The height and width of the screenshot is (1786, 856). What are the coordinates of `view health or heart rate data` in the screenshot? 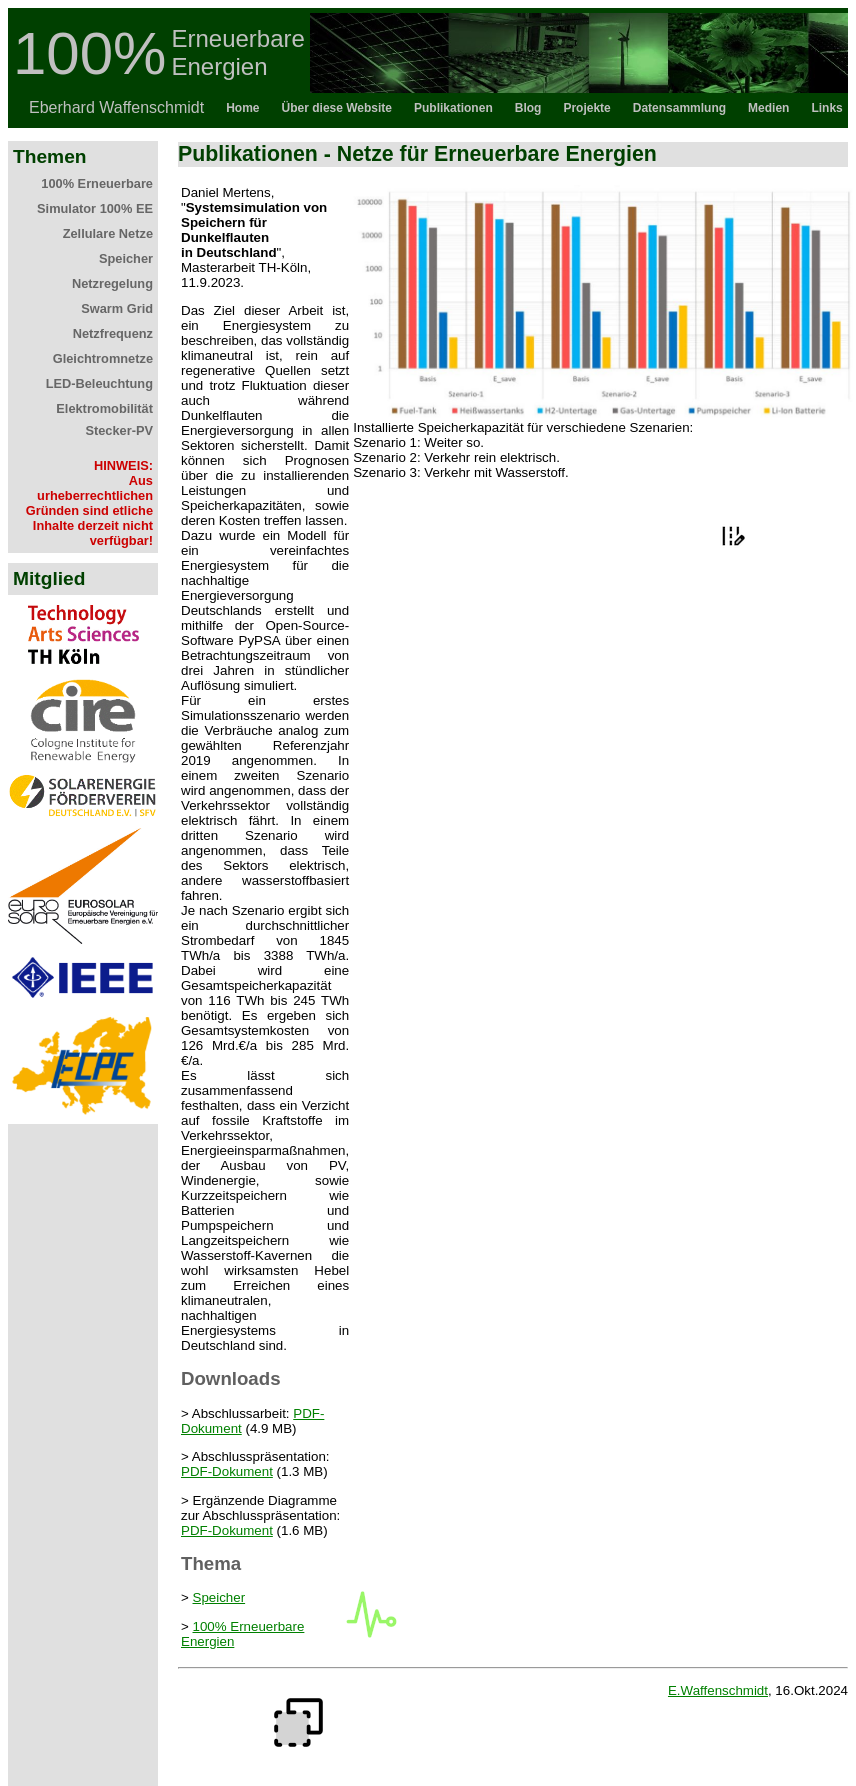 It's located at (371, 1614).